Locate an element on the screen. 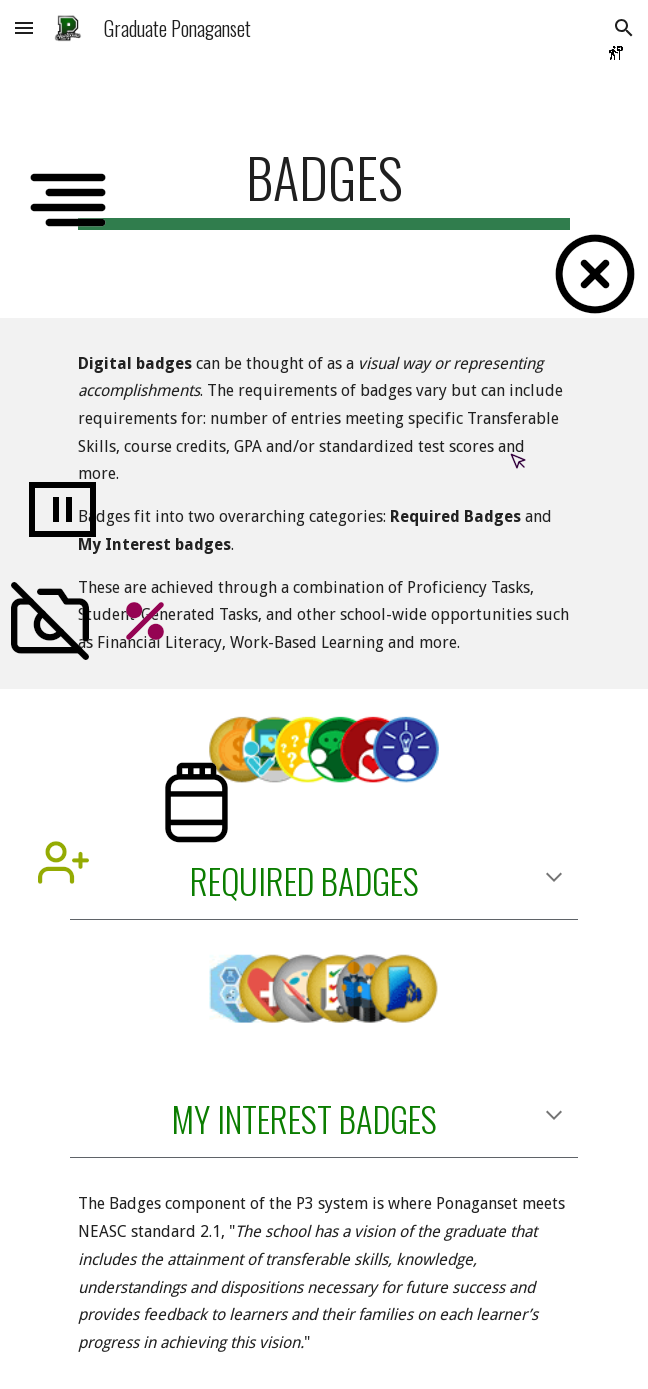 This screenshot has height=1389, width=648. view product or container details is located at coordinates (196, 802).